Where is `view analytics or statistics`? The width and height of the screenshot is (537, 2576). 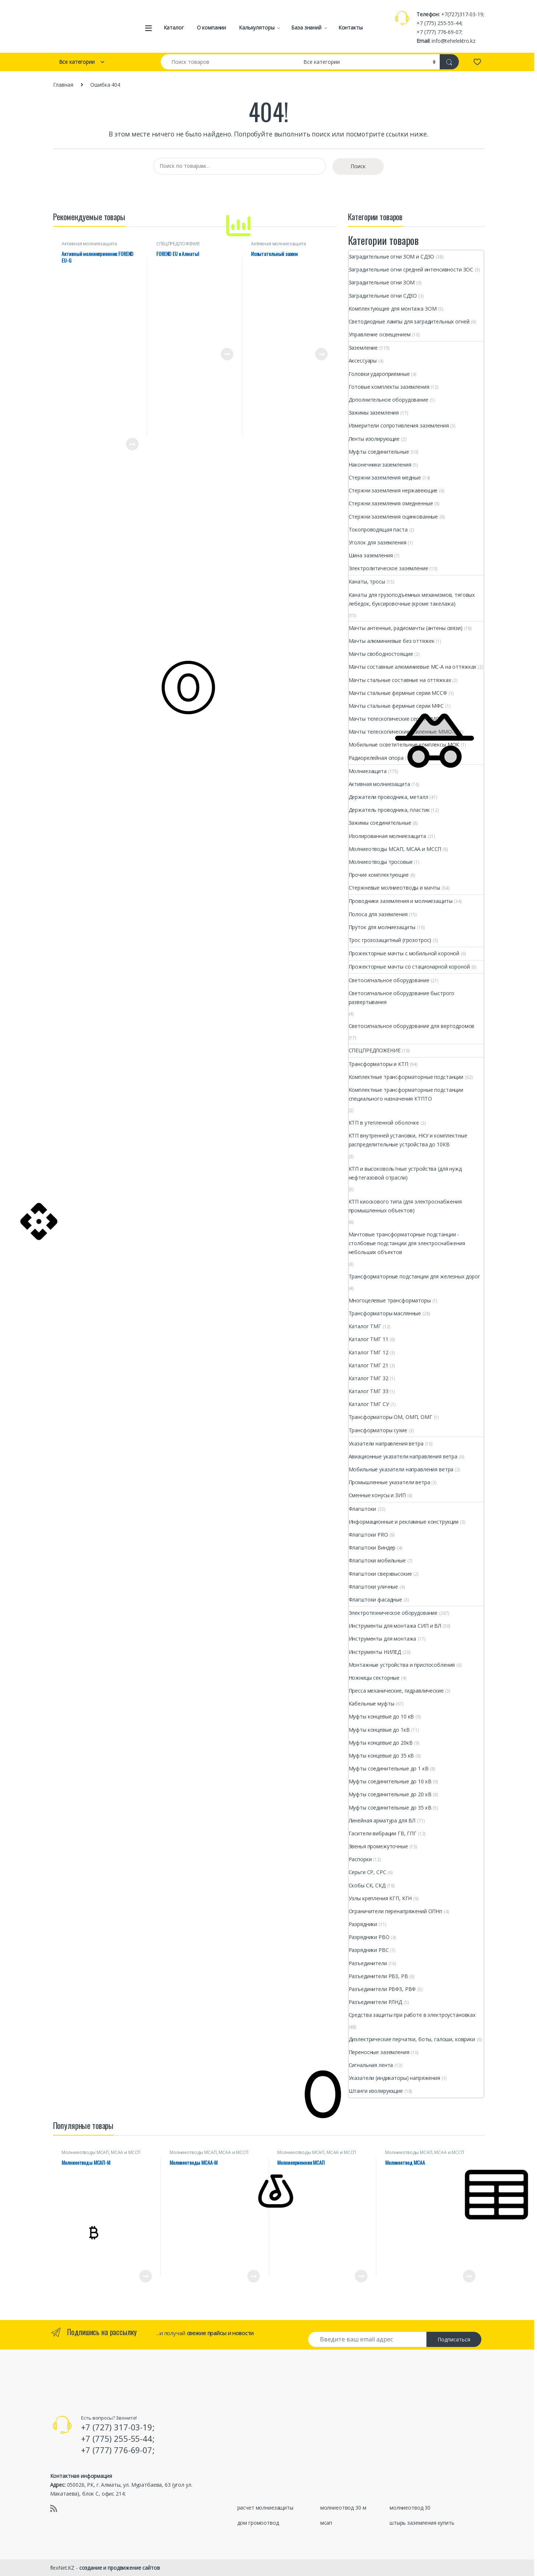 view analytics or statistics is located at coordinates (238, 225).